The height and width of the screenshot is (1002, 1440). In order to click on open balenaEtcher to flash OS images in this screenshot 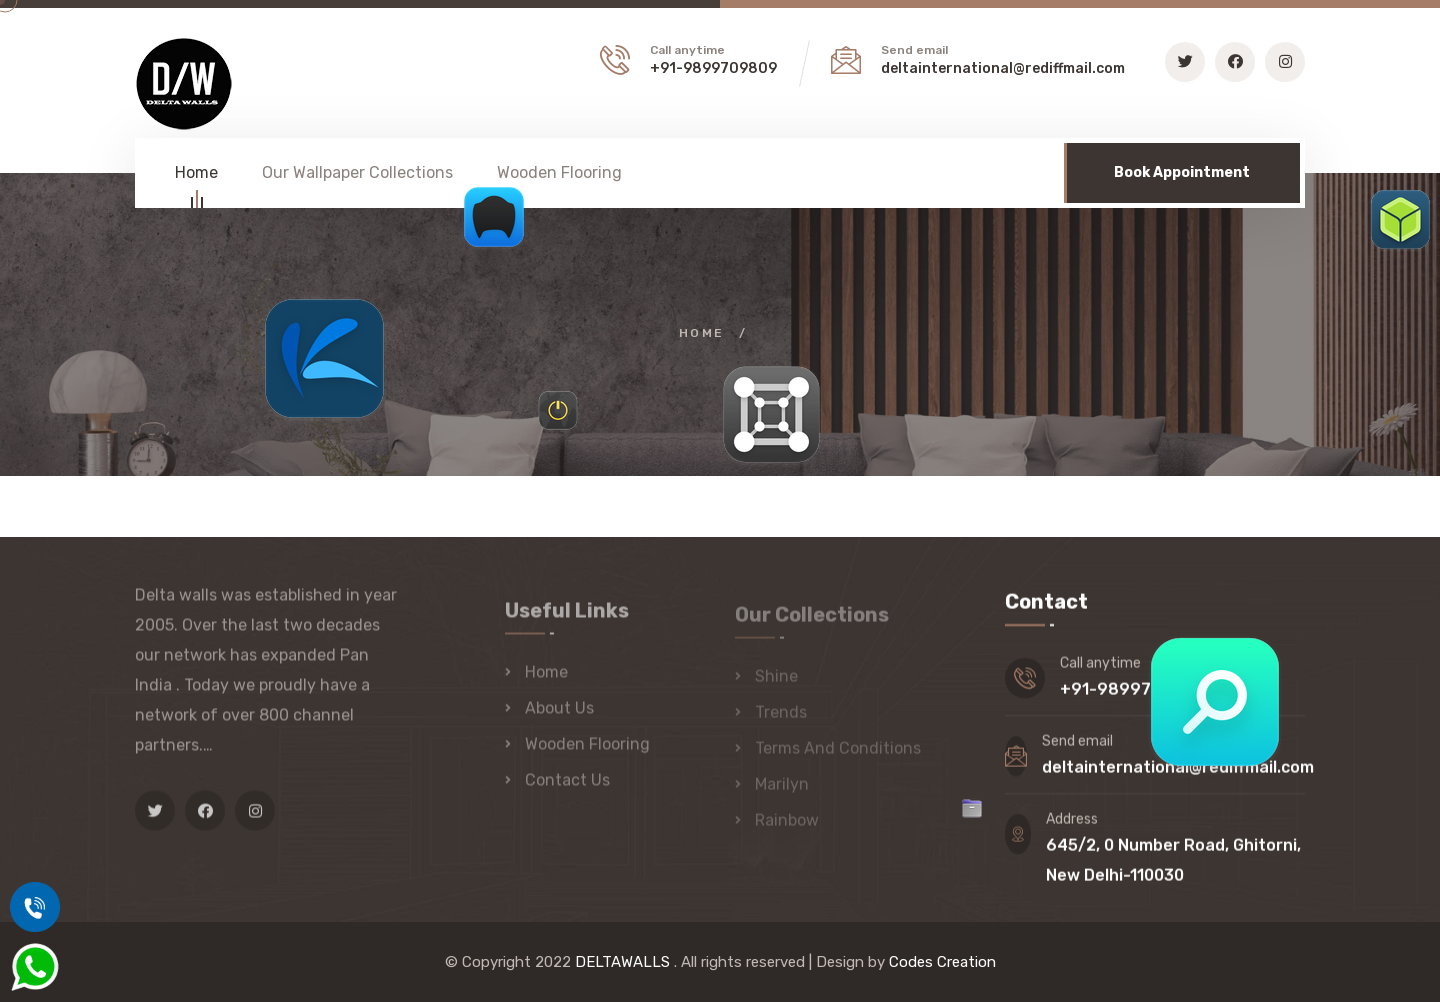, I will do `click(1400, 219)`.